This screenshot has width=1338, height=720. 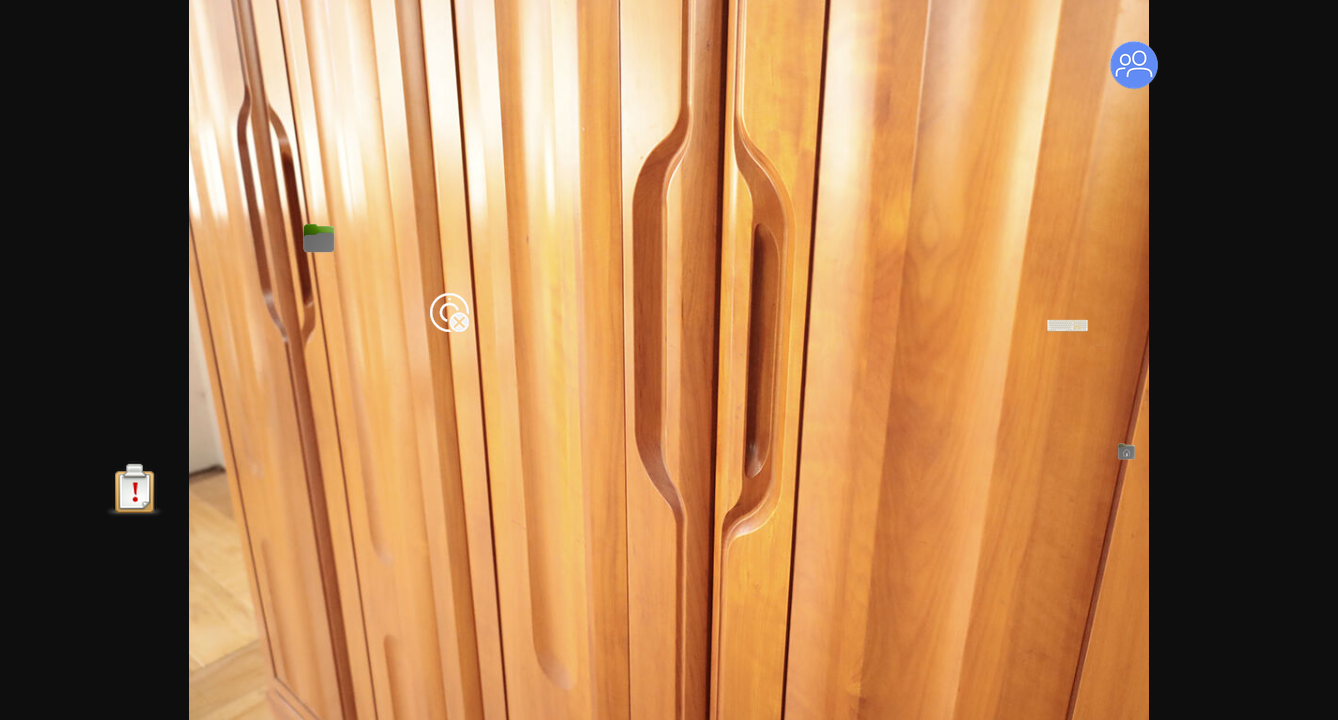 What do you see at coordinates (1067, 325) in the screenshot?
I see `bluetooth keyboard connected (yellow variant)` at bounding box center [1067, 325].